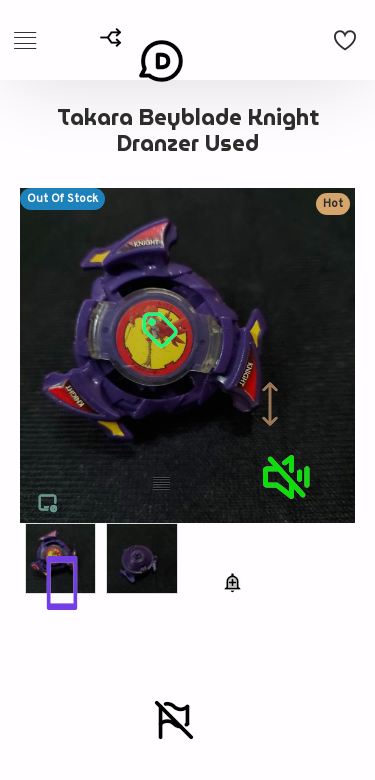 The image size is (375, 780). What do you see at coordinates (62, 583) in the screenshot?
I see `switch to mobile view` at bounding box center [62, 583].